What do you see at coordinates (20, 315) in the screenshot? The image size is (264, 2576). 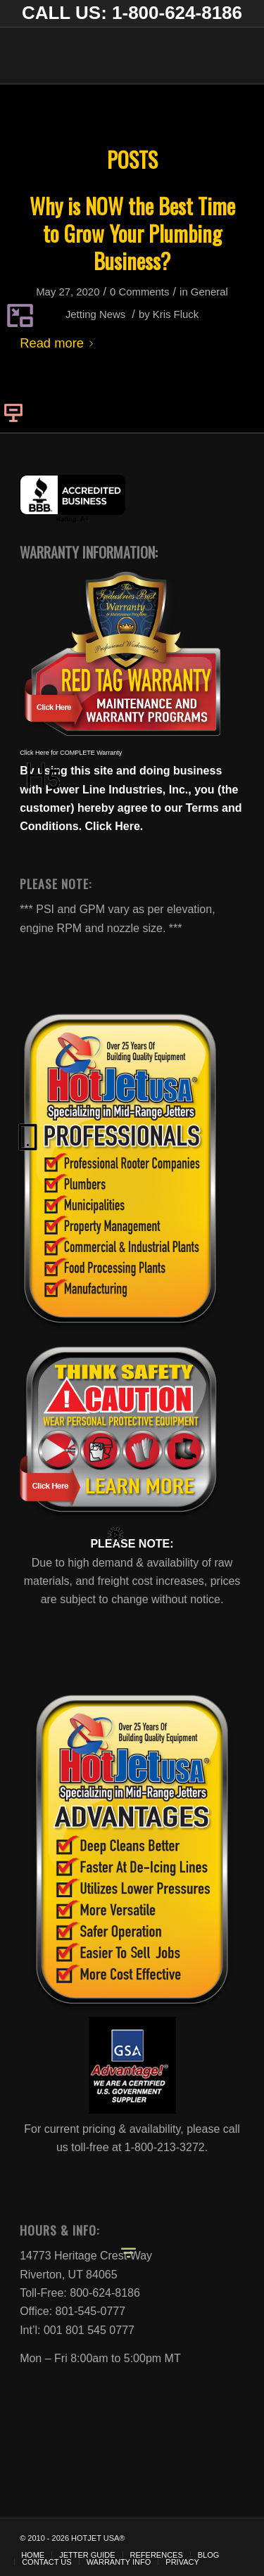 I see `enable picture-in-picture mode` at bounding box center [20, 315].